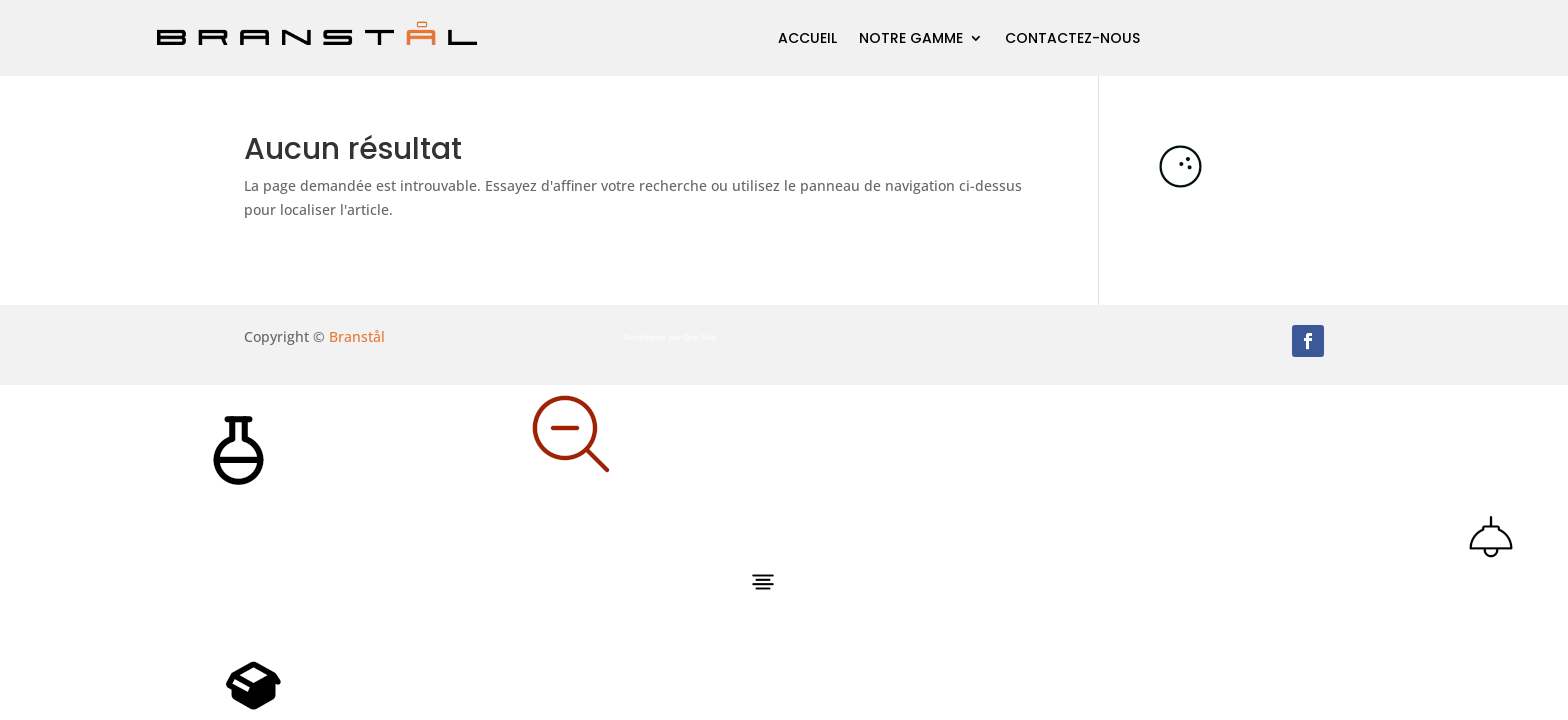 The width and height of the screenshot is (1568, 720). What do you see at coordinates (763, 582) in the screenshot?
I see `center-align text or content` at bounding box center [763, 582].